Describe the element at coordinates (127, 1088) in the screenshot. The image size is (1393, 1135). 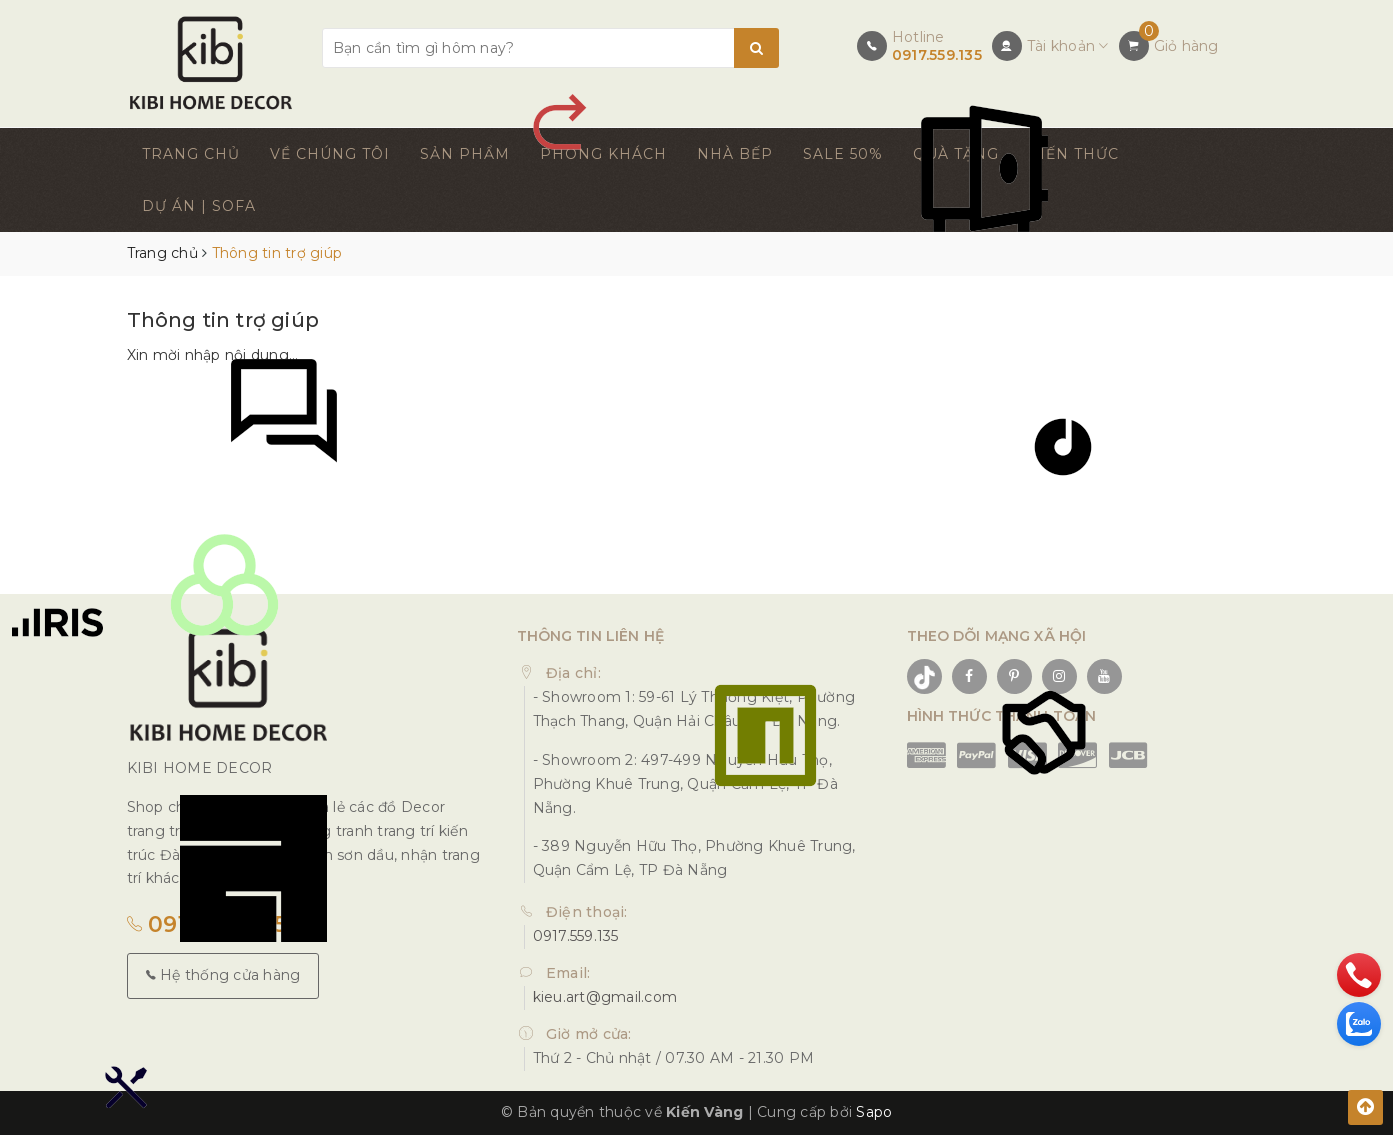
I see `access settings and configuration options` at that location.